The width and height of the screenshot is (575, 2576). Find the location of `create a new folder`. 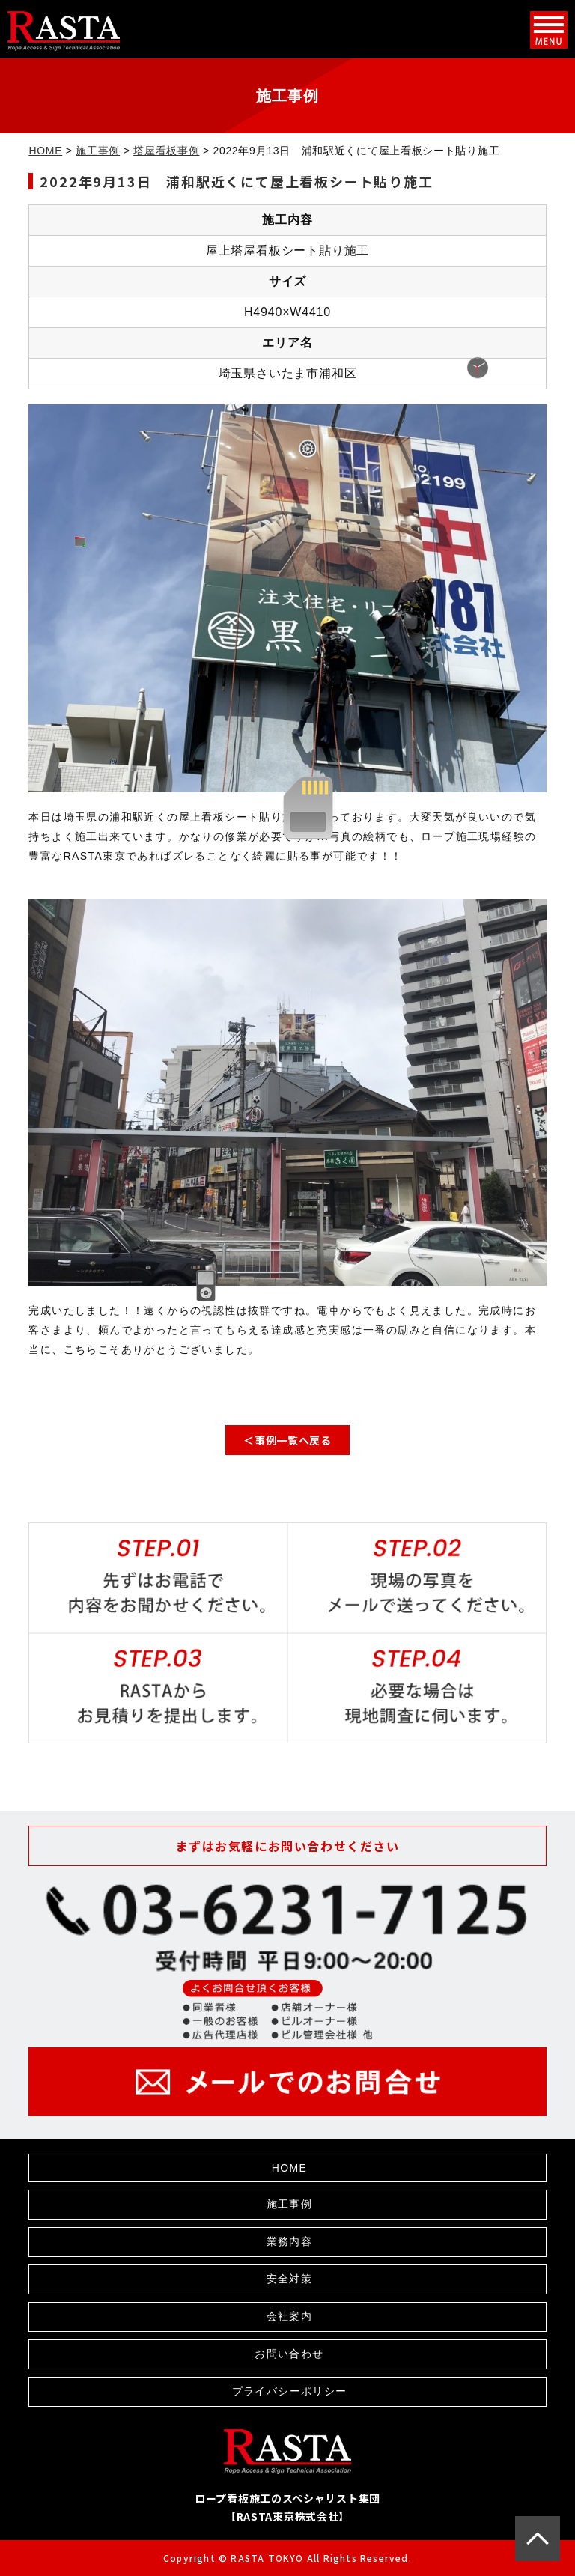

create a new folder is located at coordinates (80, 541).